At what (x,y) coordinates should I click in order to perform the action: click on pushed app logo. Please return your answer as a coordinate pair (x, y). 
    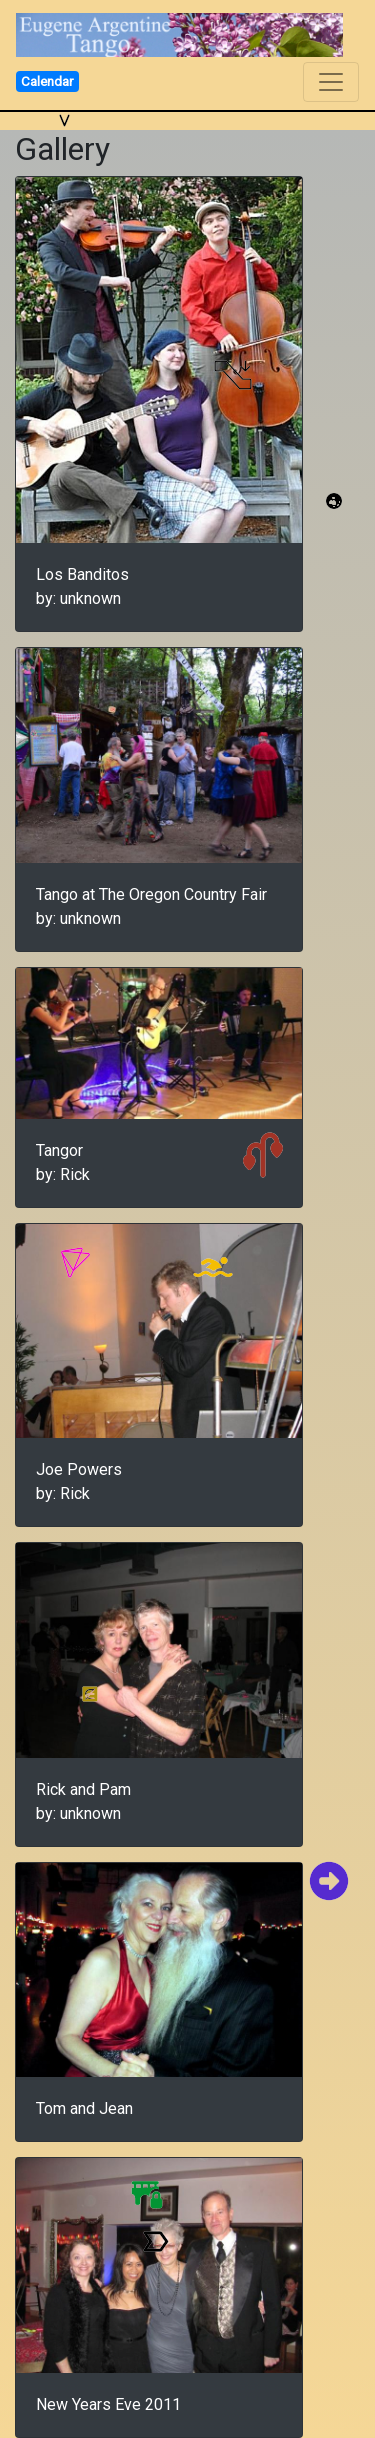
    Looking at the image, I should click on (75, 1262).